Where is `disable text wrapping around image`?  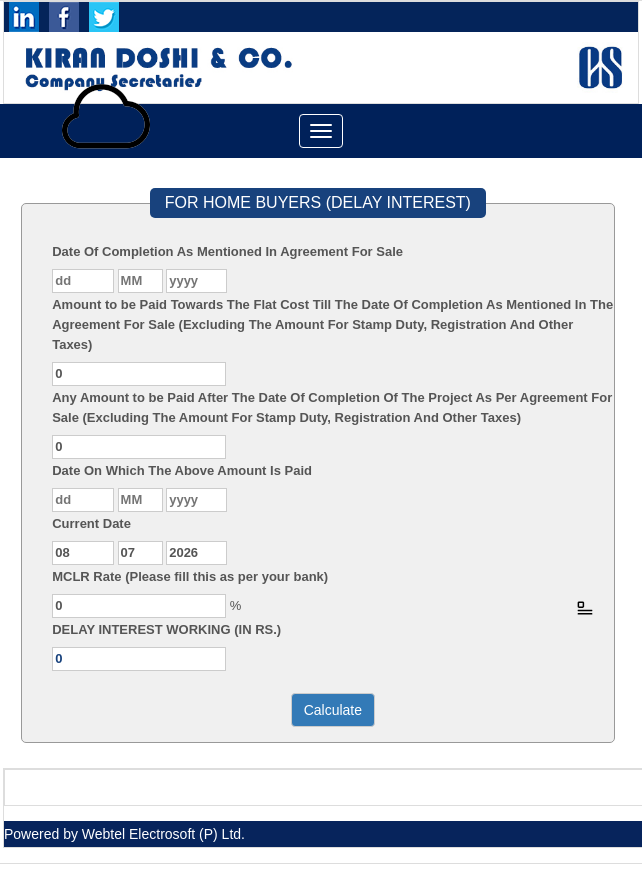
disable text wrapping around image is located at coordinates (585, 608).